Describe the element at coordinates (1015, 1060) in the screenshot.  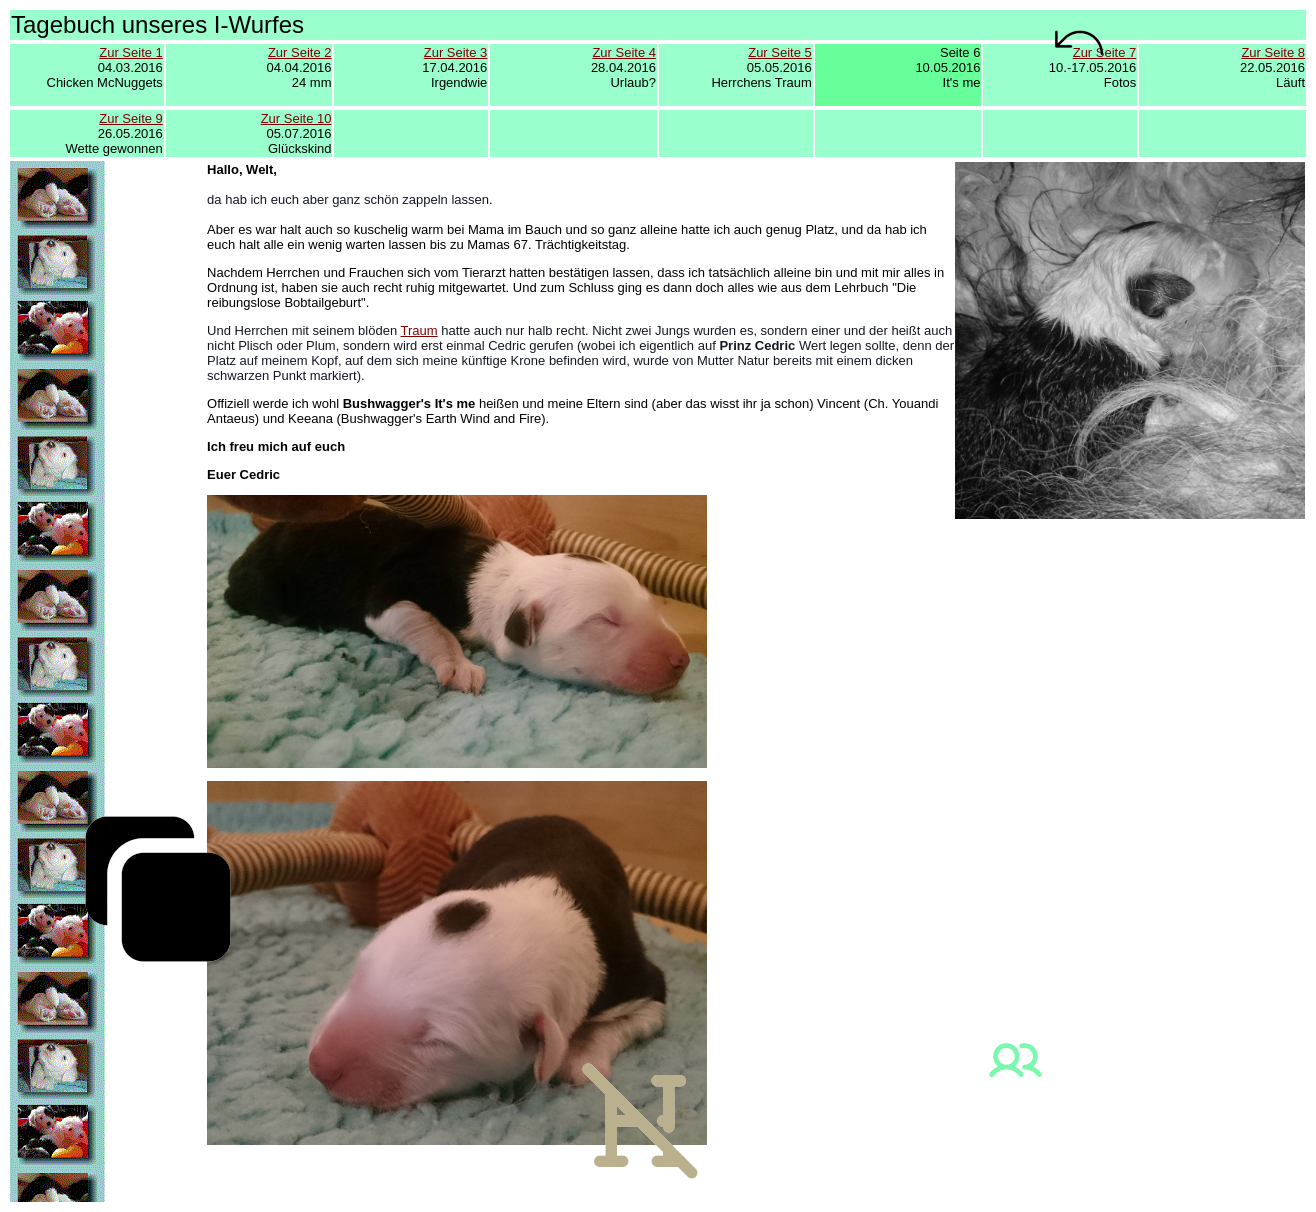
I see `view all users or members` at that location.